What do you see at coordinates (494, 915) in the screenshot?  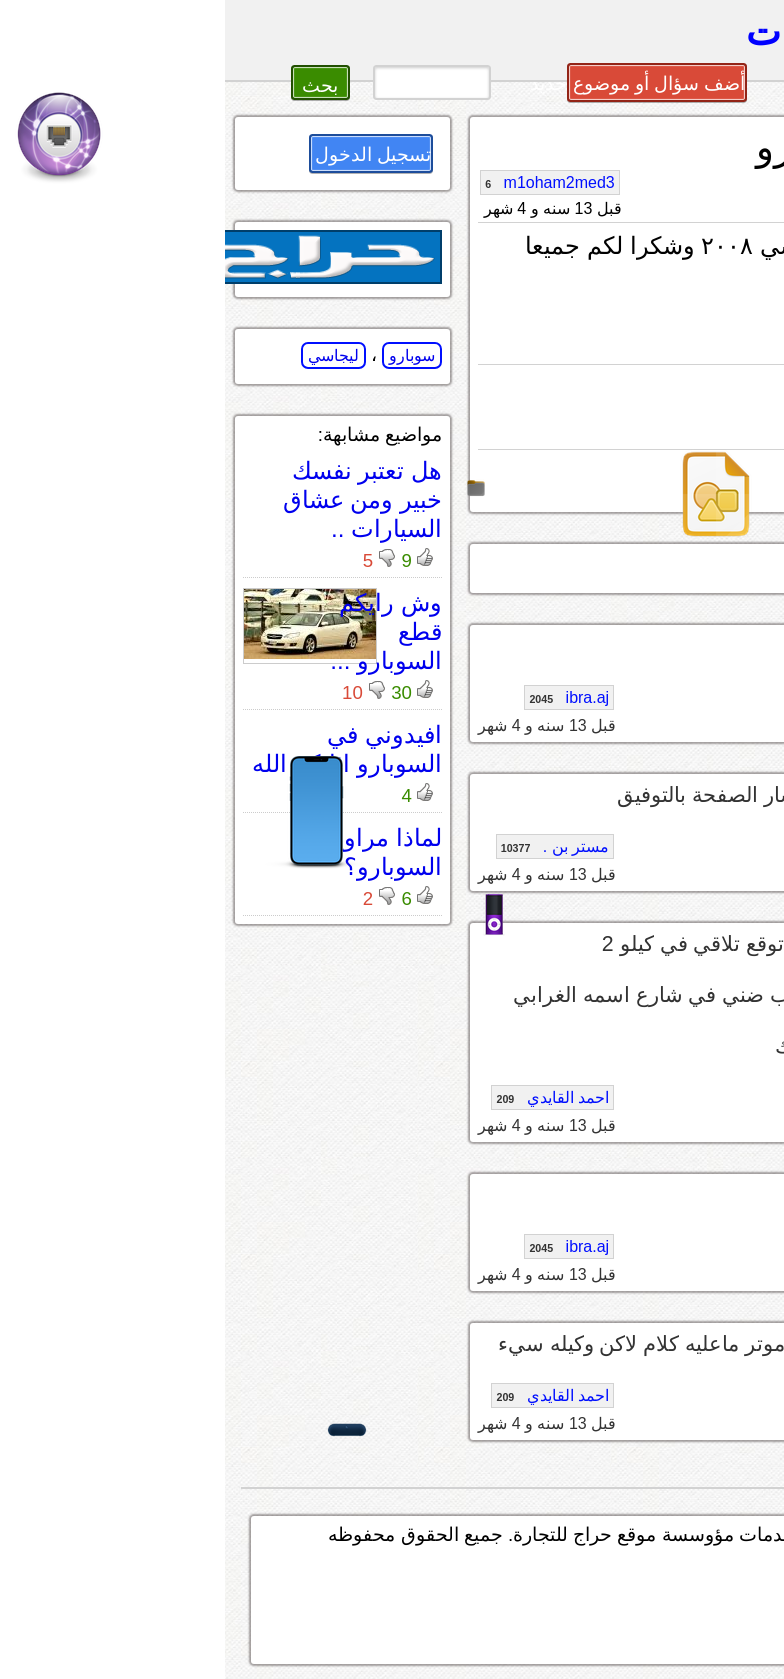 I see `iPod nano device in purple` at bounding box center [494, 915].